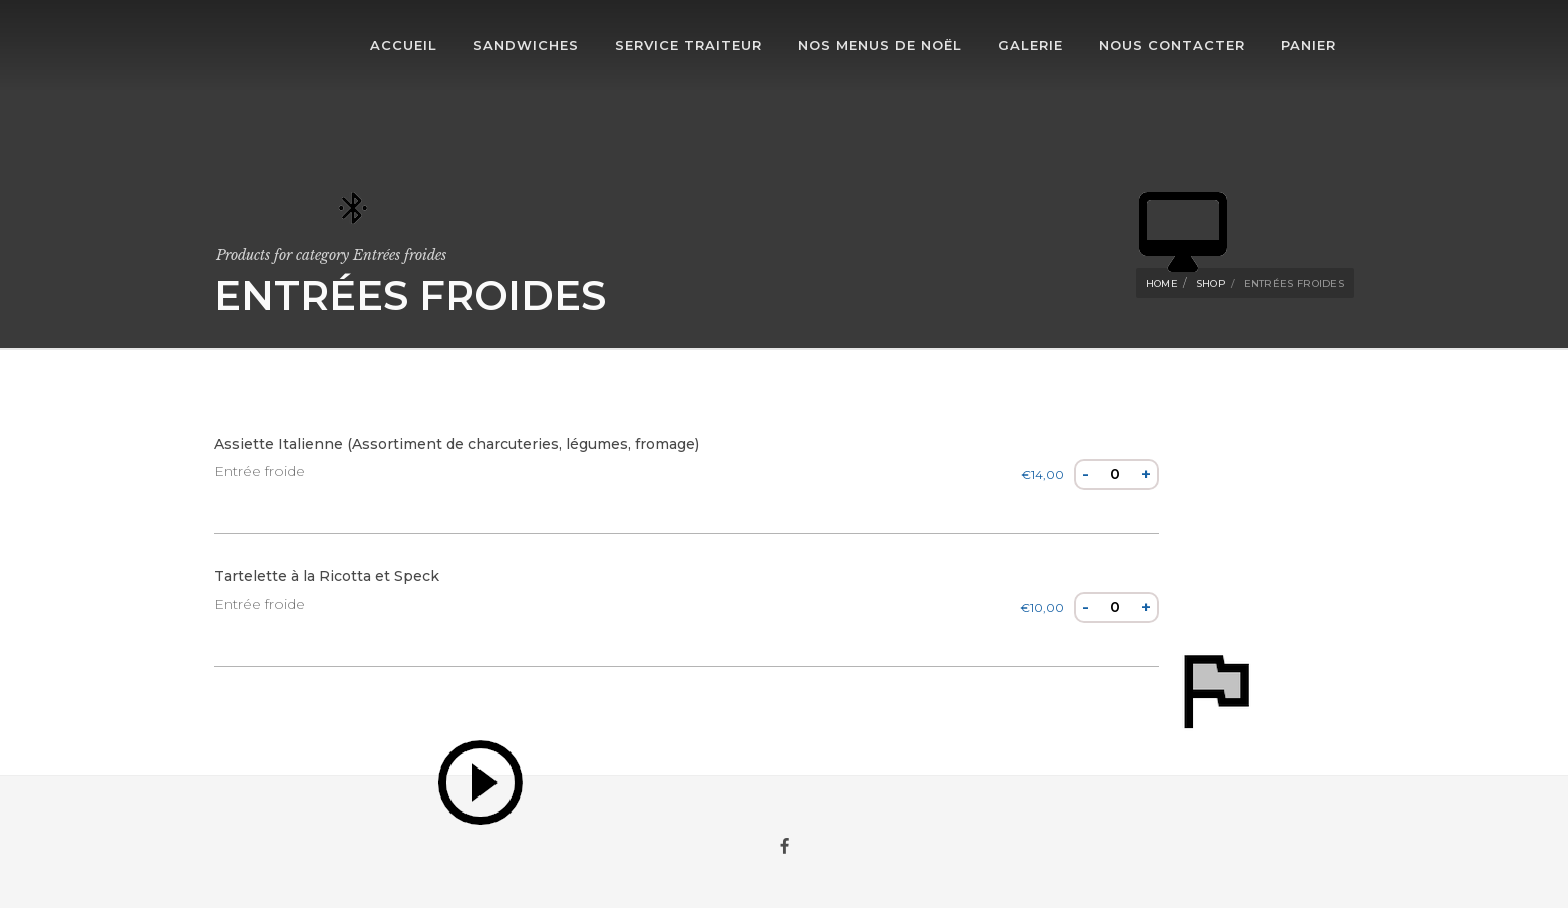  Describe the element at coordinates (1214, 689) in the screenshot. I see `flag or report content` at that location.